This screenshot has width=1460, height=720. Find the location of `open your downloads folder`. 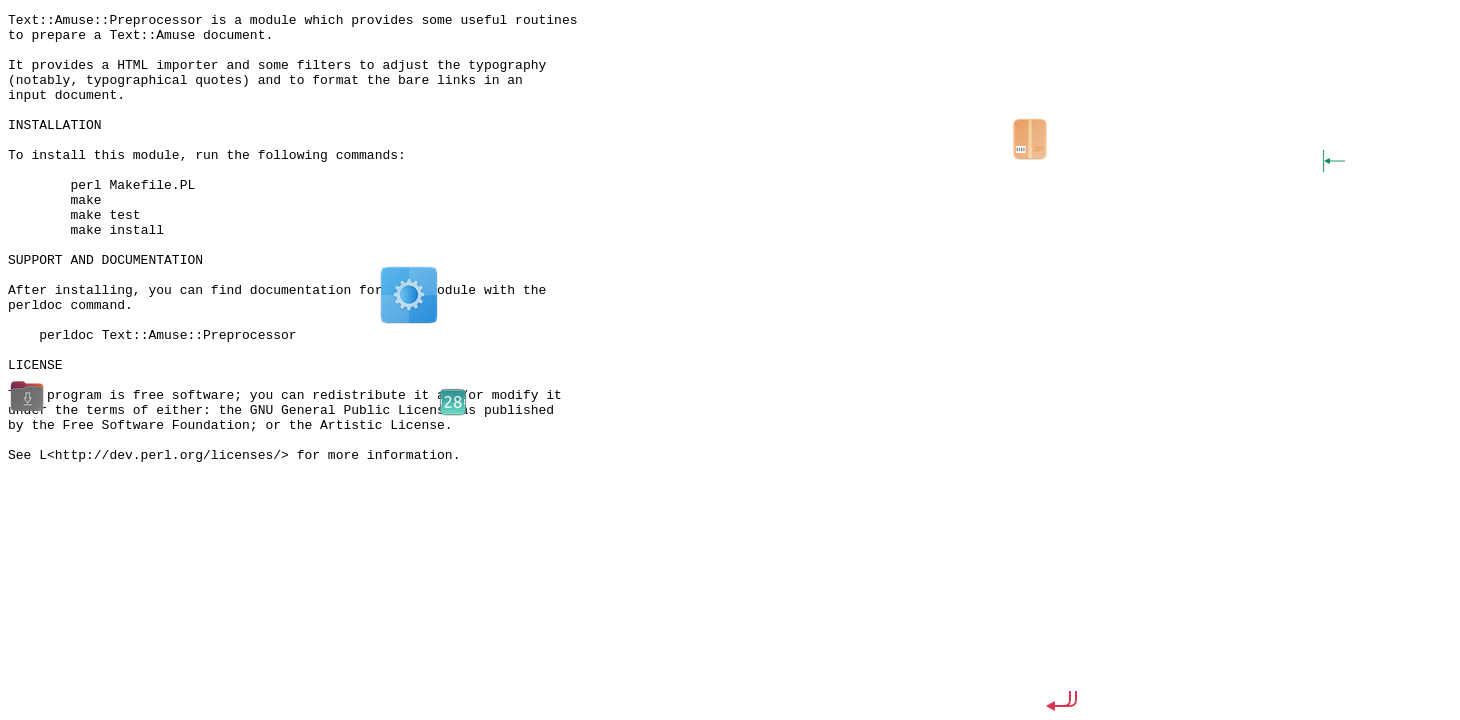

open your downloads folder is located at coordinates (27, 396).